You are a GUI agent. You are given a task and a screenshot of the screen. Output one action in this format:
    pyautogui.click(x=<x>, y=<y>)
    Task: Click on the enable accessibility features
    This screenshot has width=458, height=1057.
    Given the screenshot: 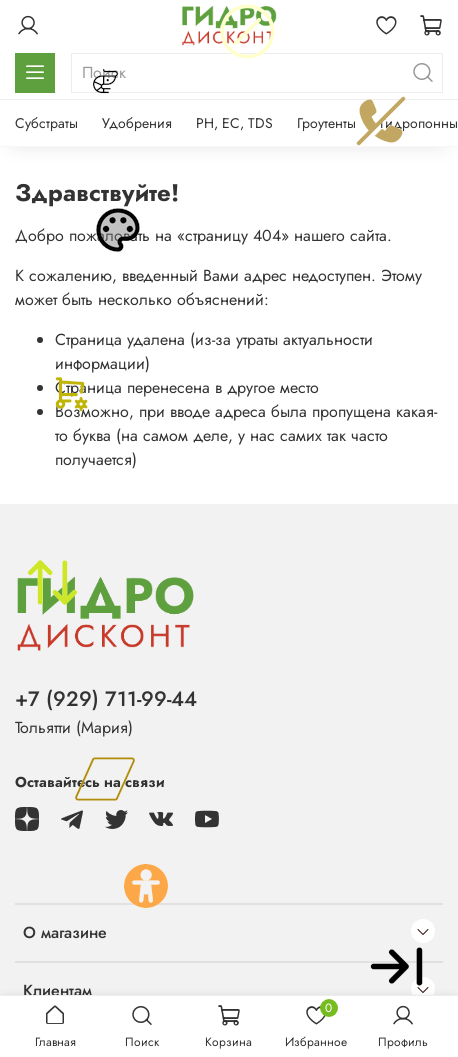 What is the action you would take?
    pyautogui.click(x=146, y=886)
    